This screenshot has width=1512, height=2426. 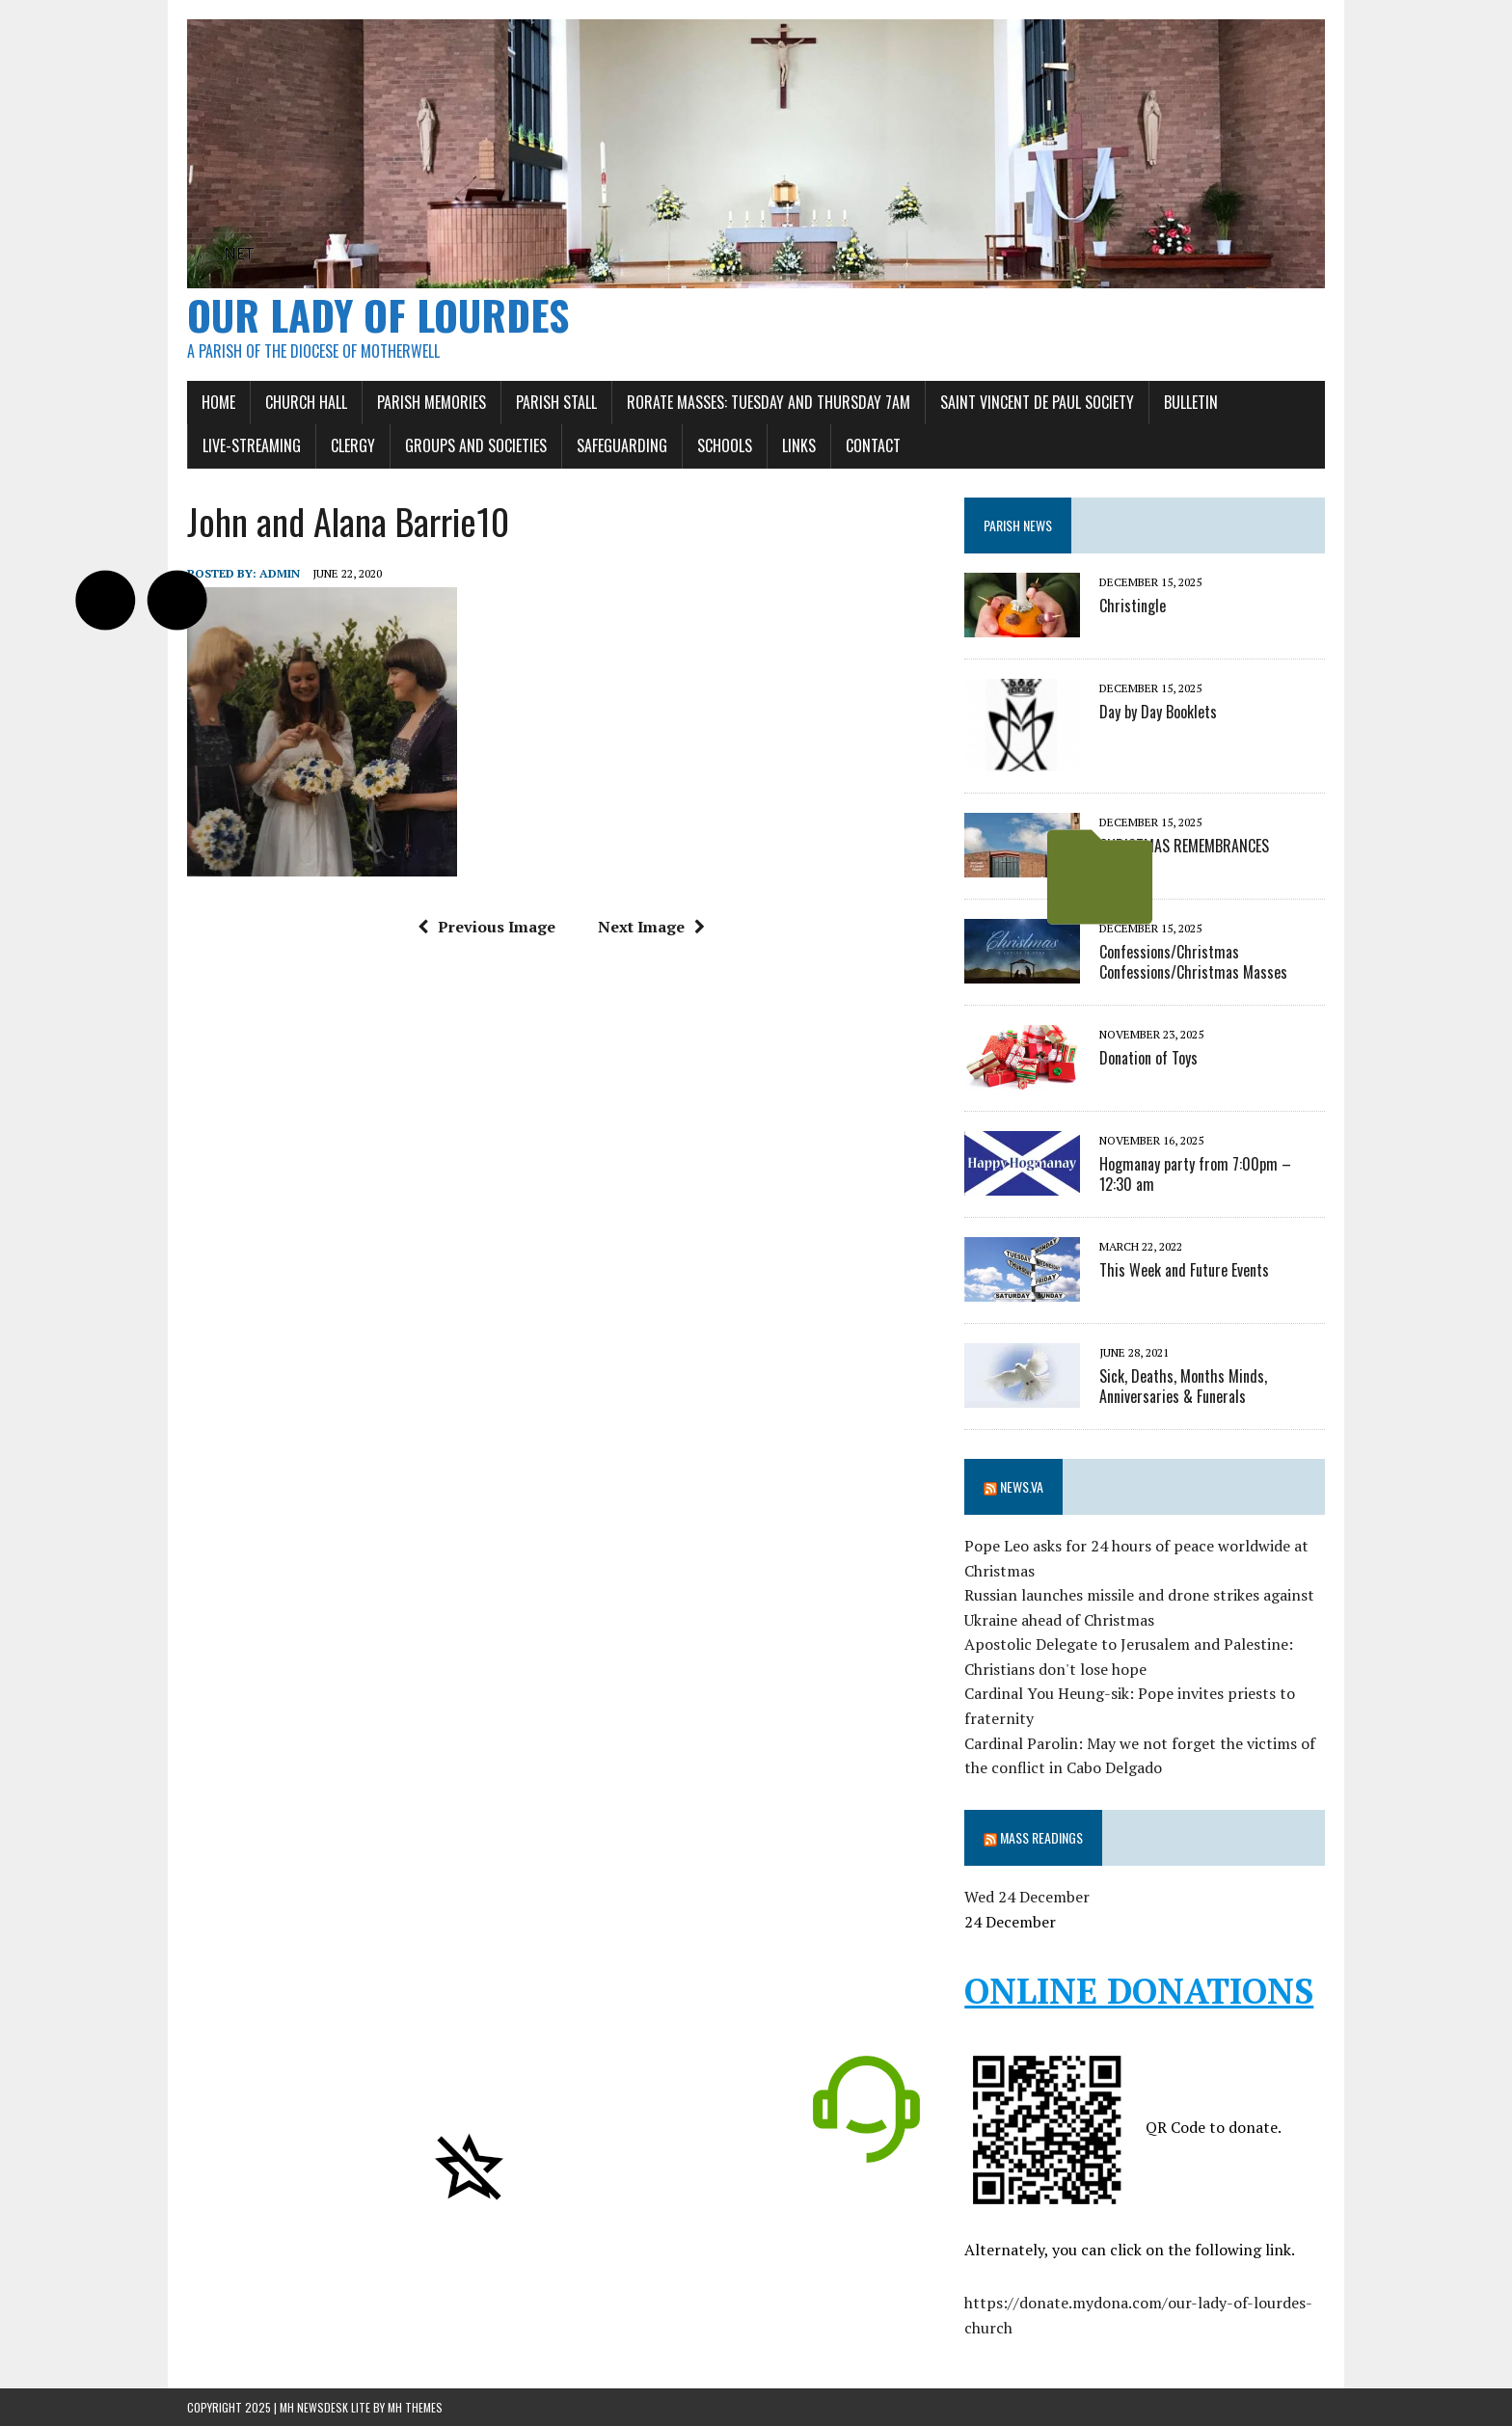 I want to click on open file folder, so click(x=1099, y=876).